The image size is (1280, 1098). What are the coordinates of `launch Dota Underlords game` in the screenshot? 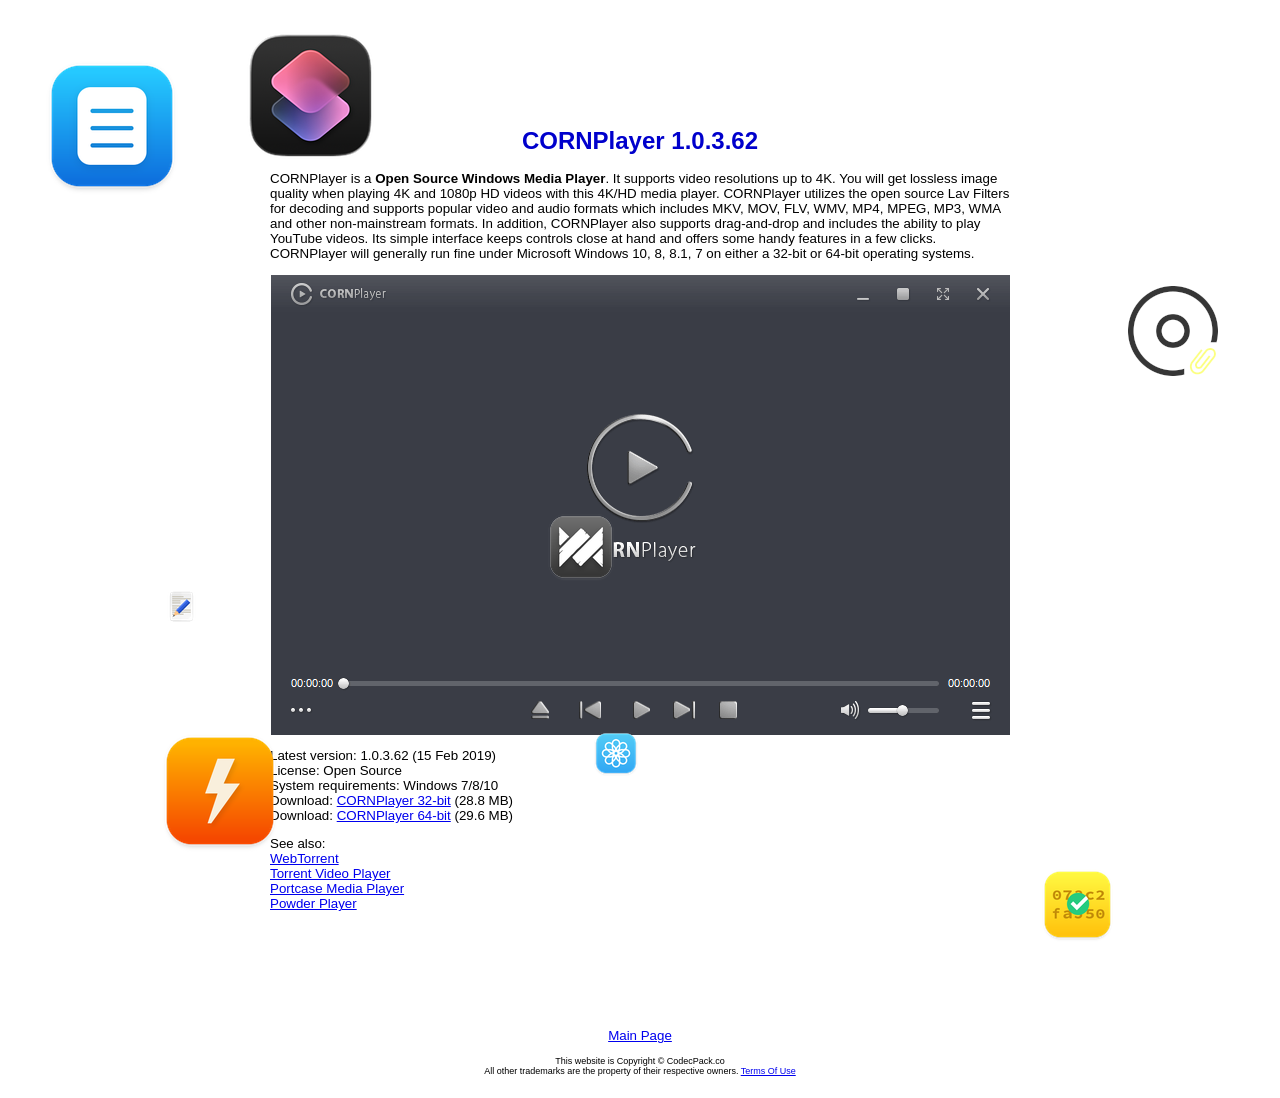 It's located at (581, 547).